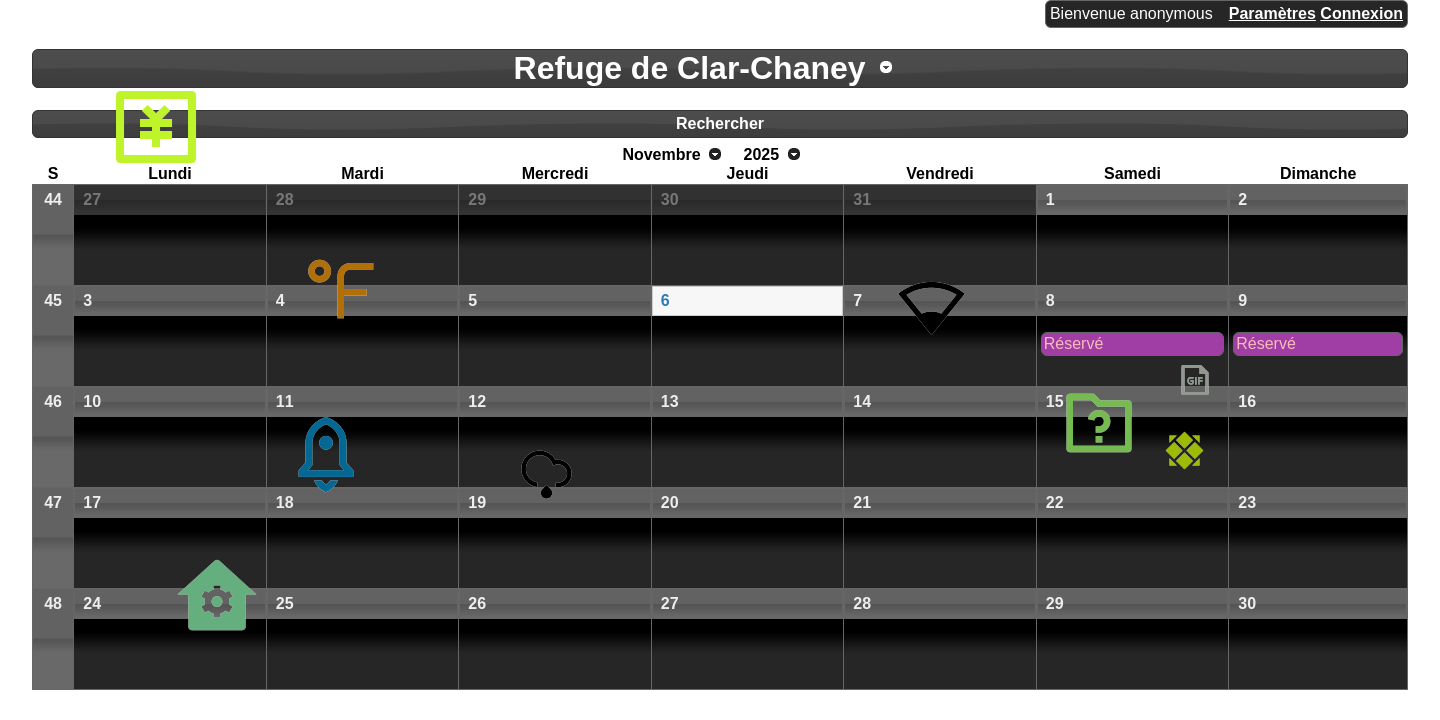 This screenshot has width=1440, height=720. Describe the element at coordinates (546, 473) in the screenshot. I see `indicates rainy weather conditions` at that location.